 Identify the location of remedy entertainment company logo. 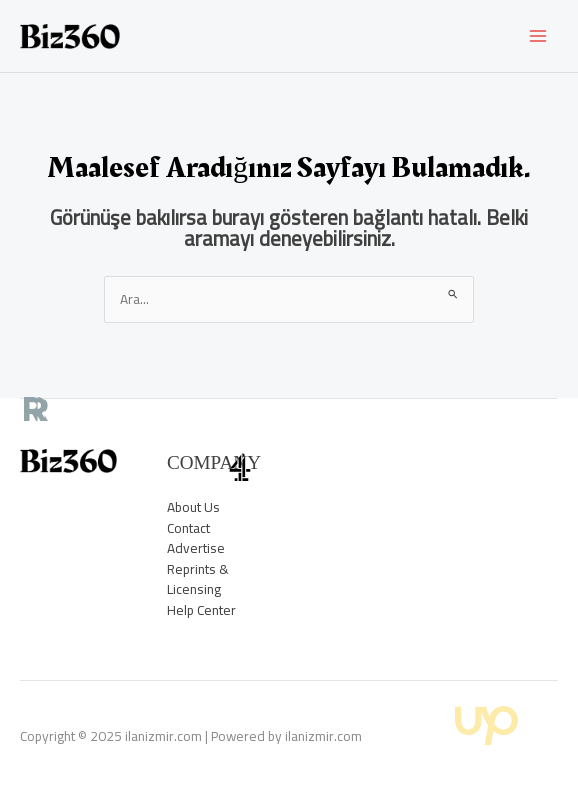
(36, 409).